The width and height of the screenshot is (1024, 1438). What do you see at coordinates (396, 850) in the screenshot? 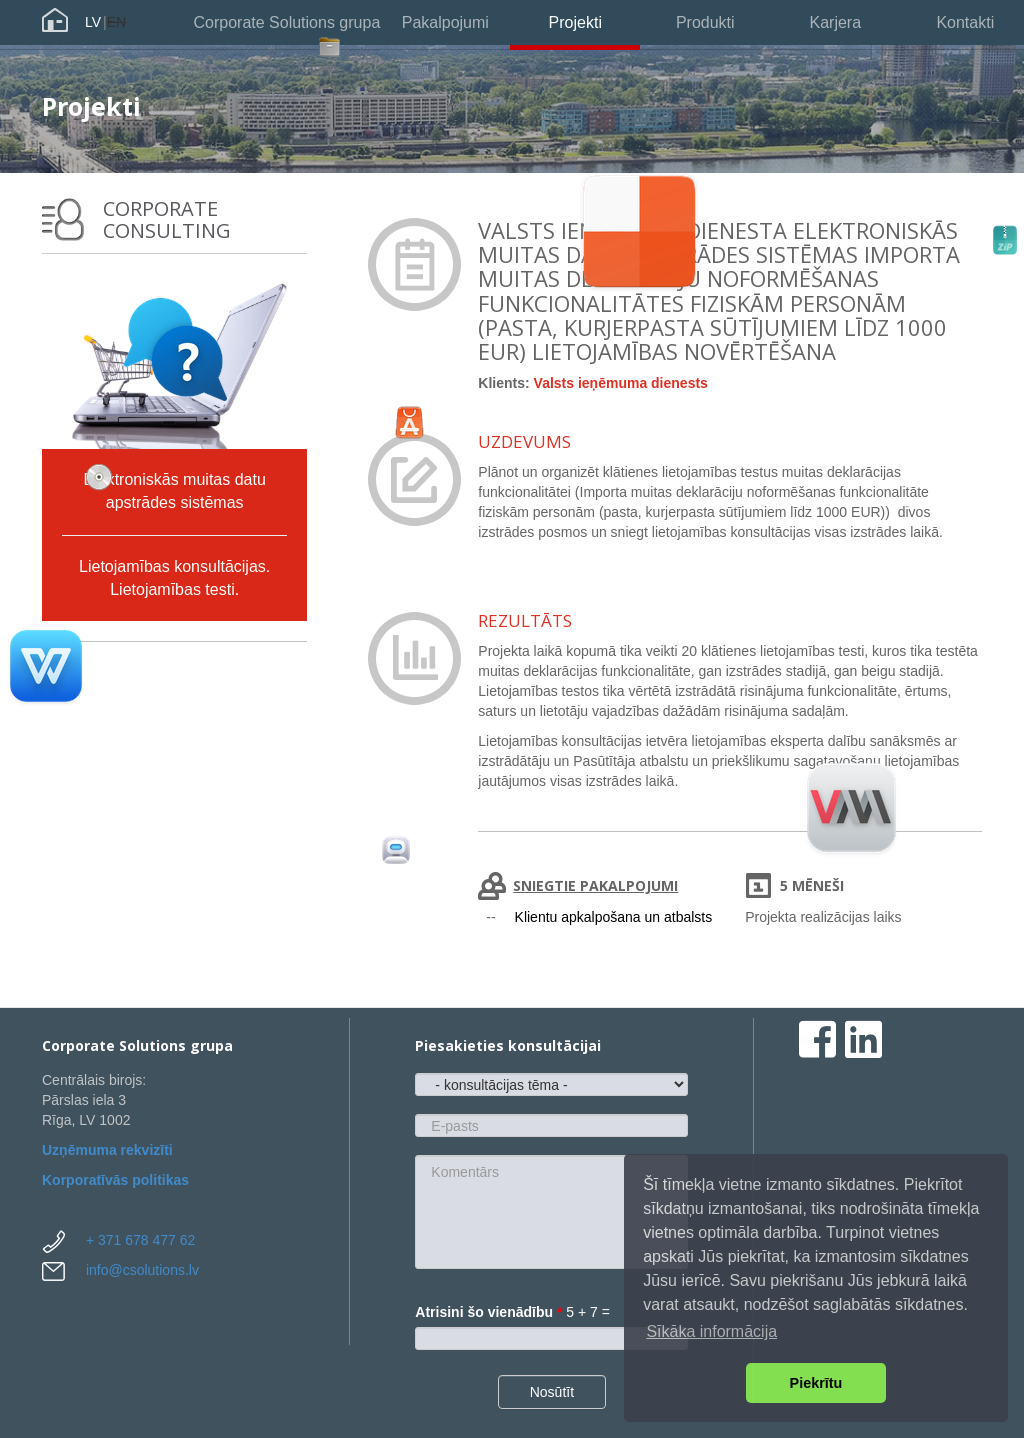
I see `open Automator app for macOS` at bounding box center [396, 850].